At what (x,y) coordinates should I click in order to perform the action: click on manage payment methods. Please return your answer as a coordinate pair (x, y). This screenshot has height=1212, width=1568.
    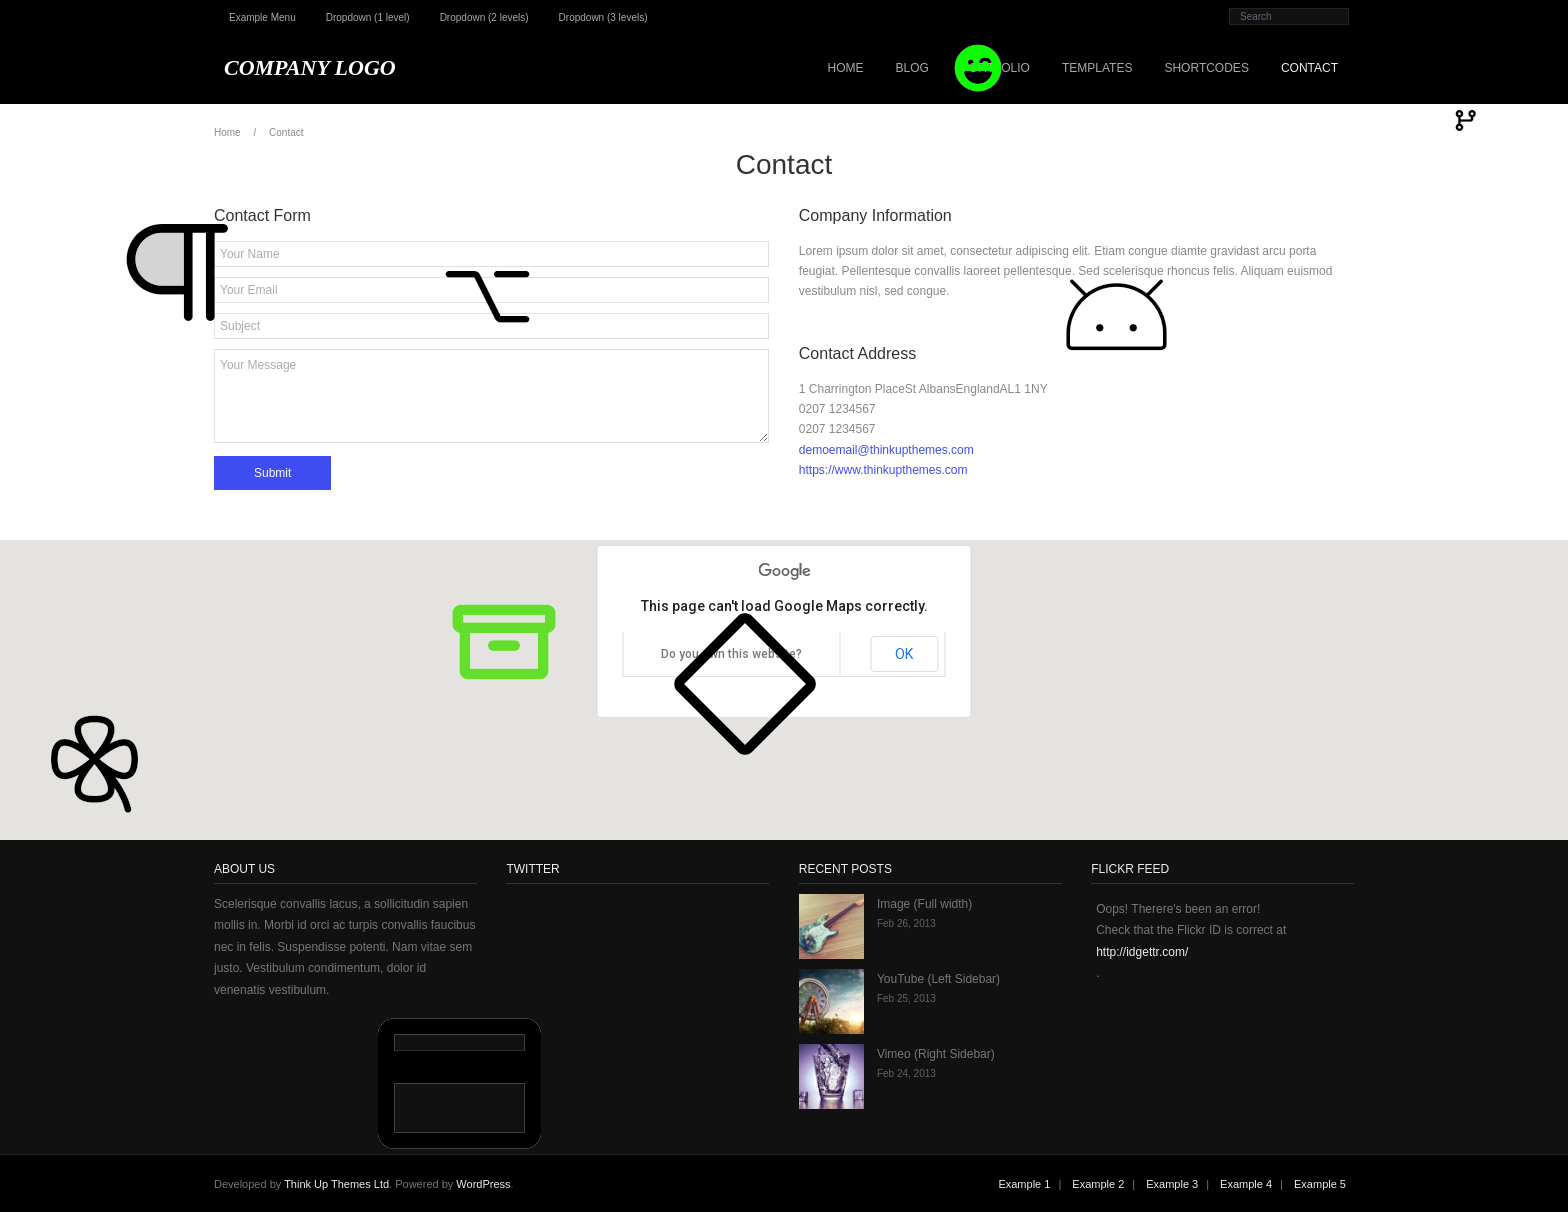
    Looking at the image, I should click on (459, 1083).